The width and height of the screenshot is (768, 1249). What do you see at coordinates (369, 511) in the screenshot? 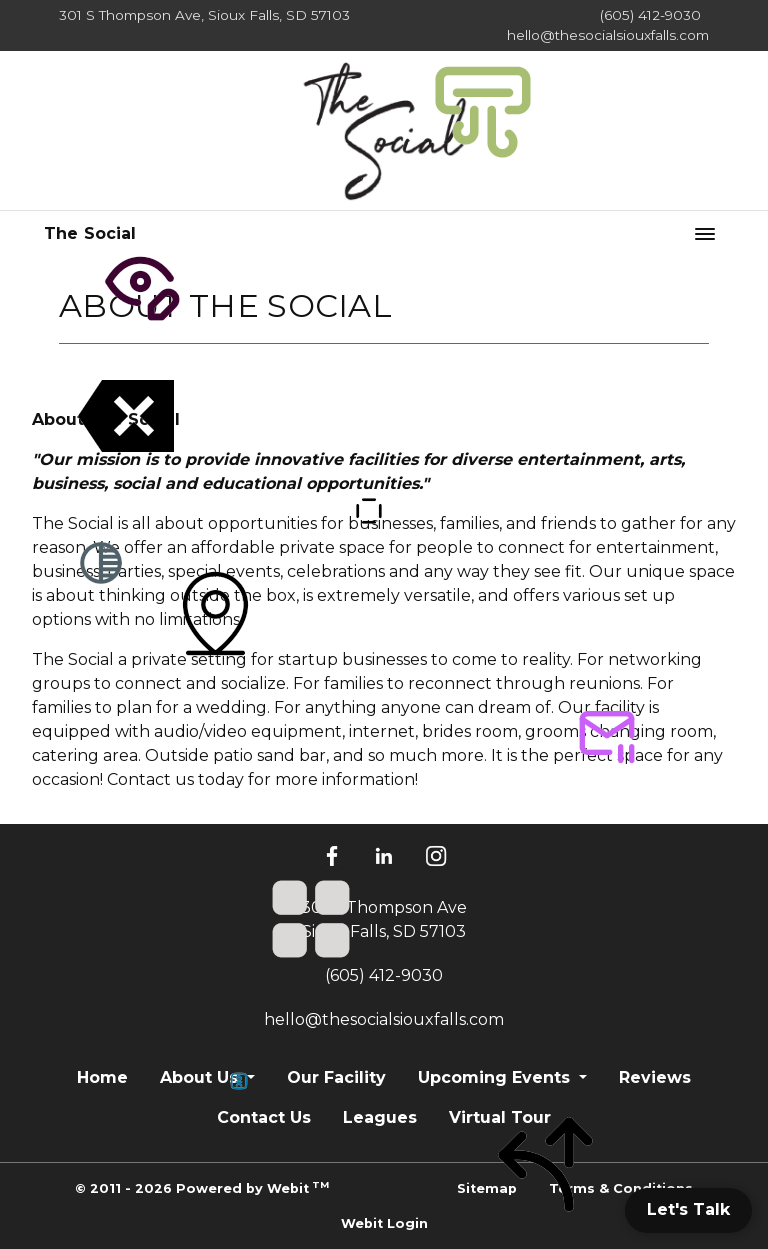
I see `apply borders to left and right sides only` at bounding box center [369, 511].